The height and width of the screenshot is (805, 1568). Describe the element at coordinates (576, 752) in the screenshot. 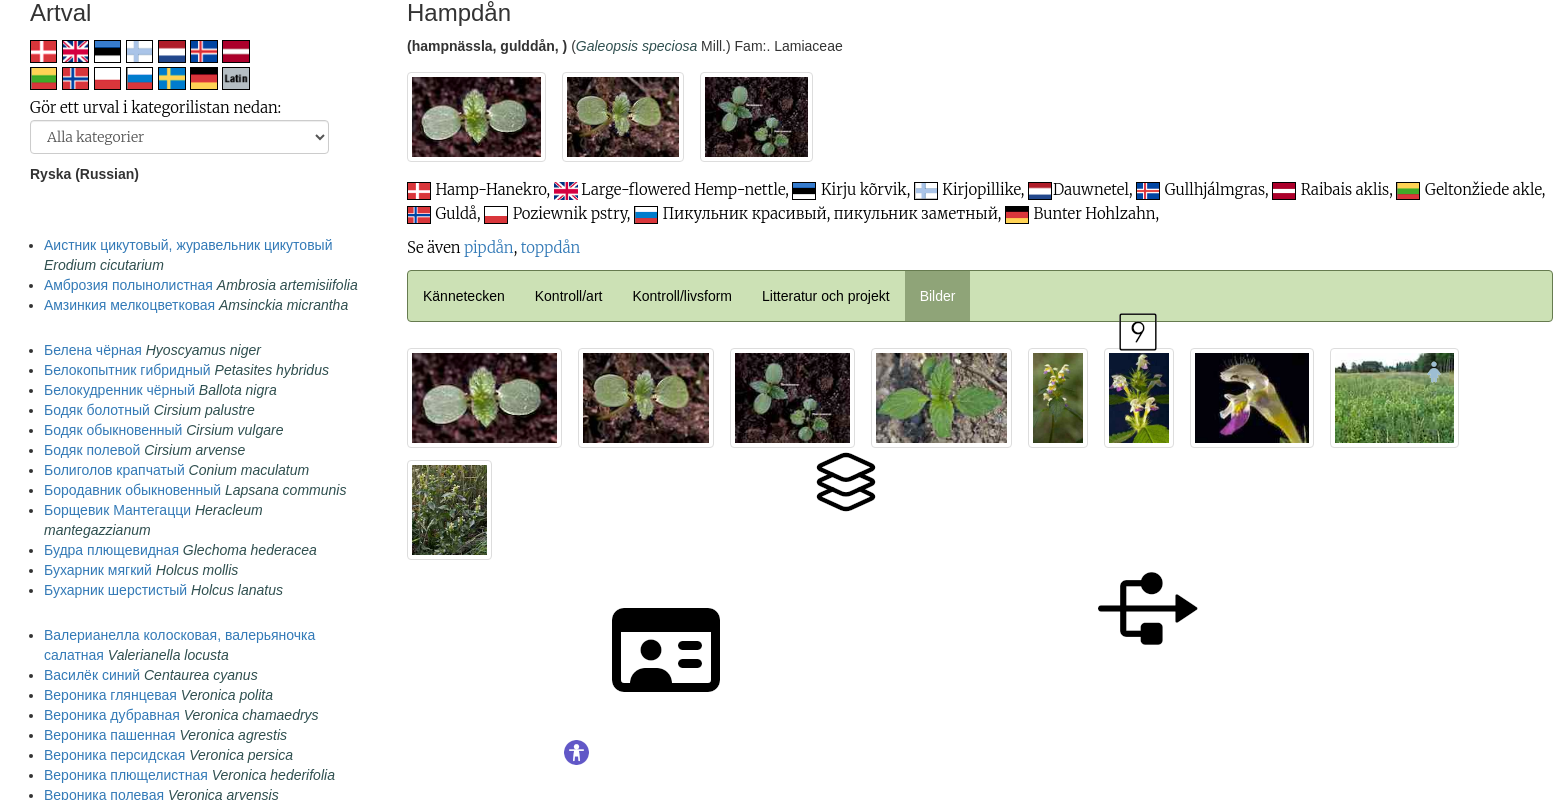

I see `access accessibility settings` at that location.